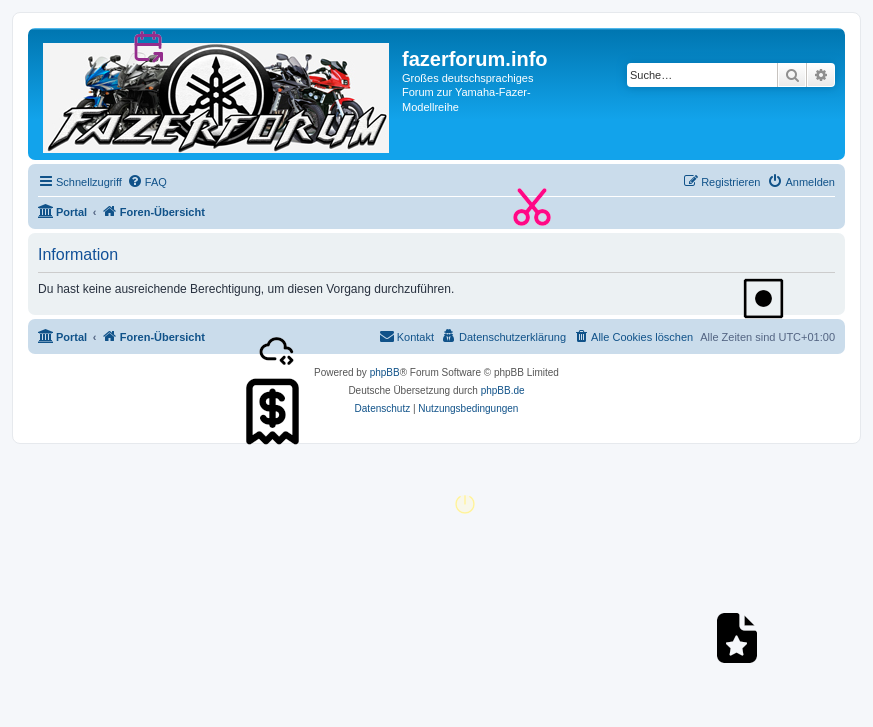 The image size is (873, 727). I want to click on view starred or favorite files, so click(737, 638).